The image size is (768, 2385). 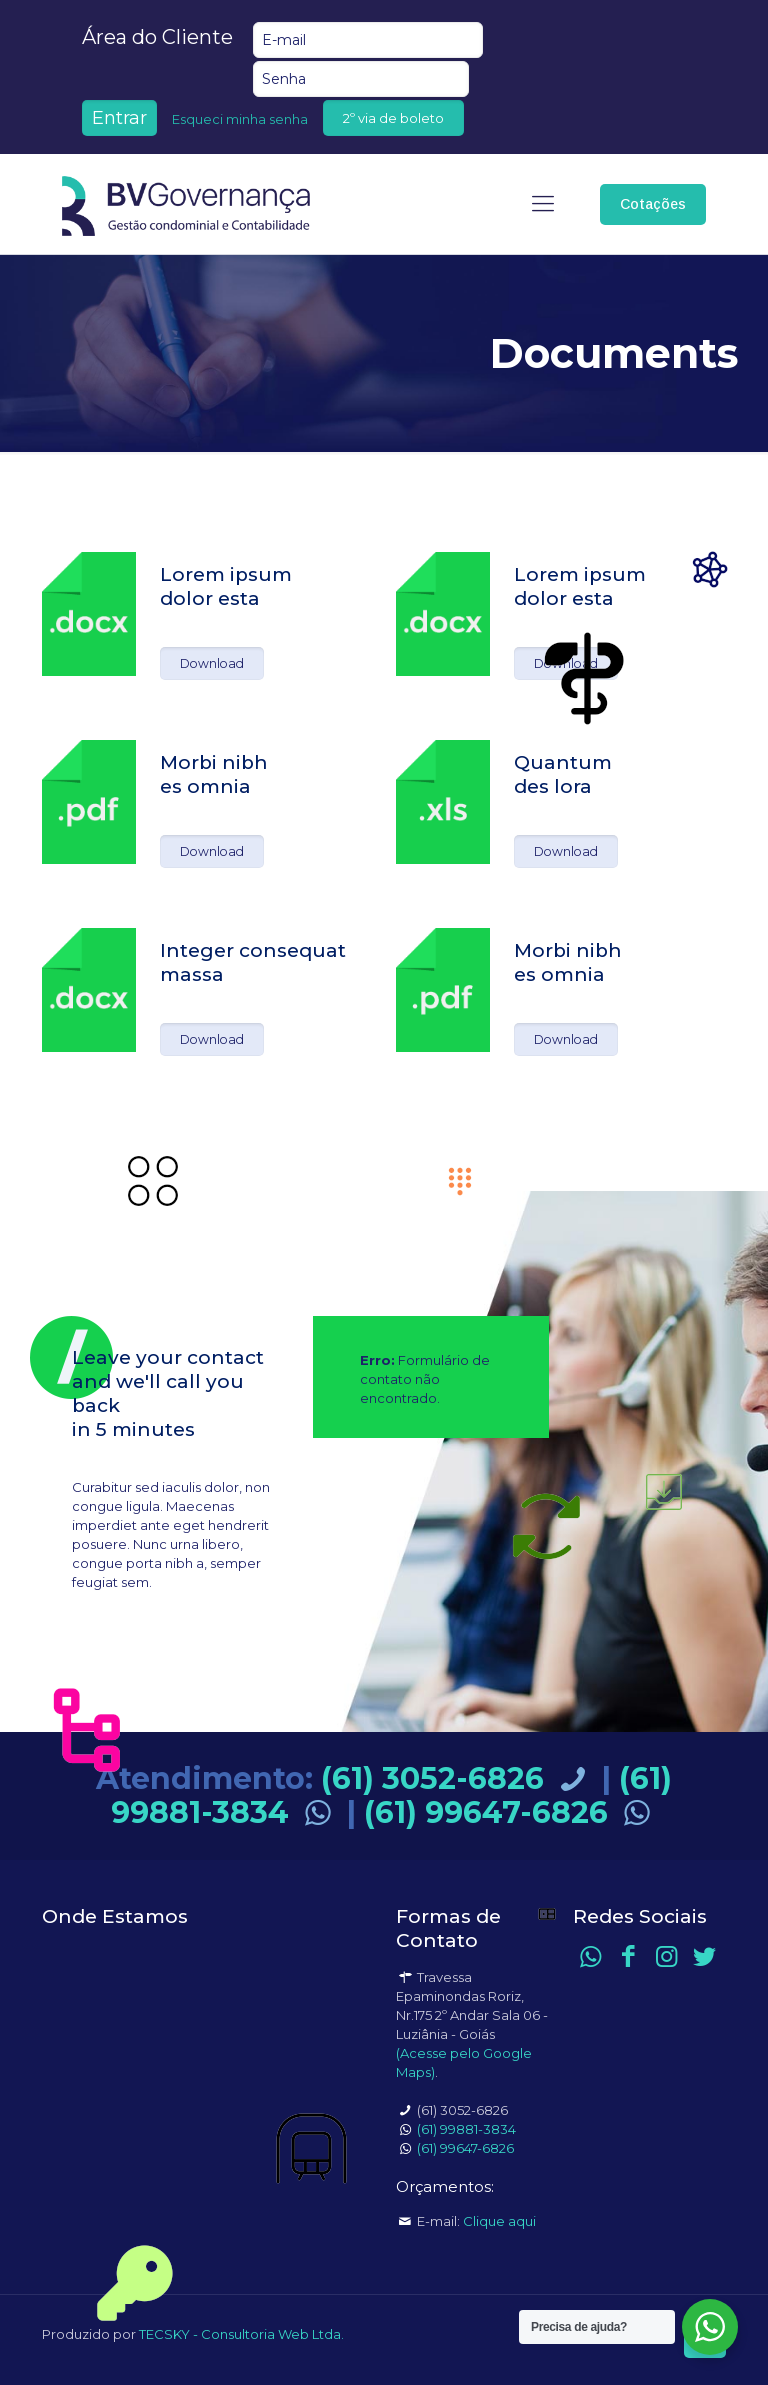 What do you see at coordinates (84, 1730) in the screenshot?
I see `view hierarchical file or folder structure` at bounding box center [84, 1730].